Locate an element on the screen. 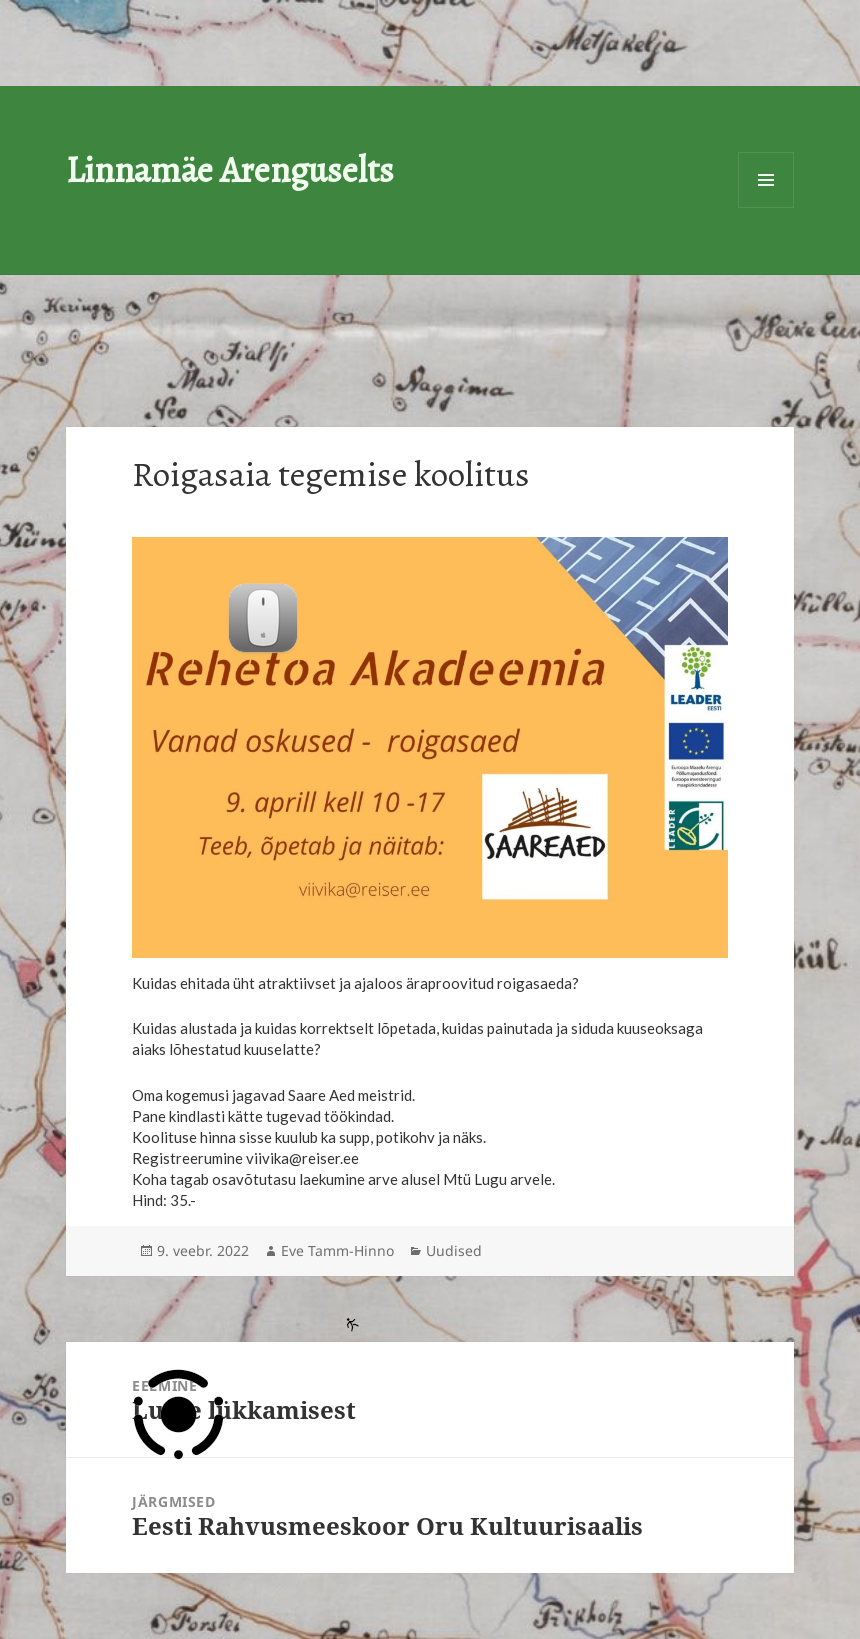  configure mouse settings is located at coordinates (263, 618).